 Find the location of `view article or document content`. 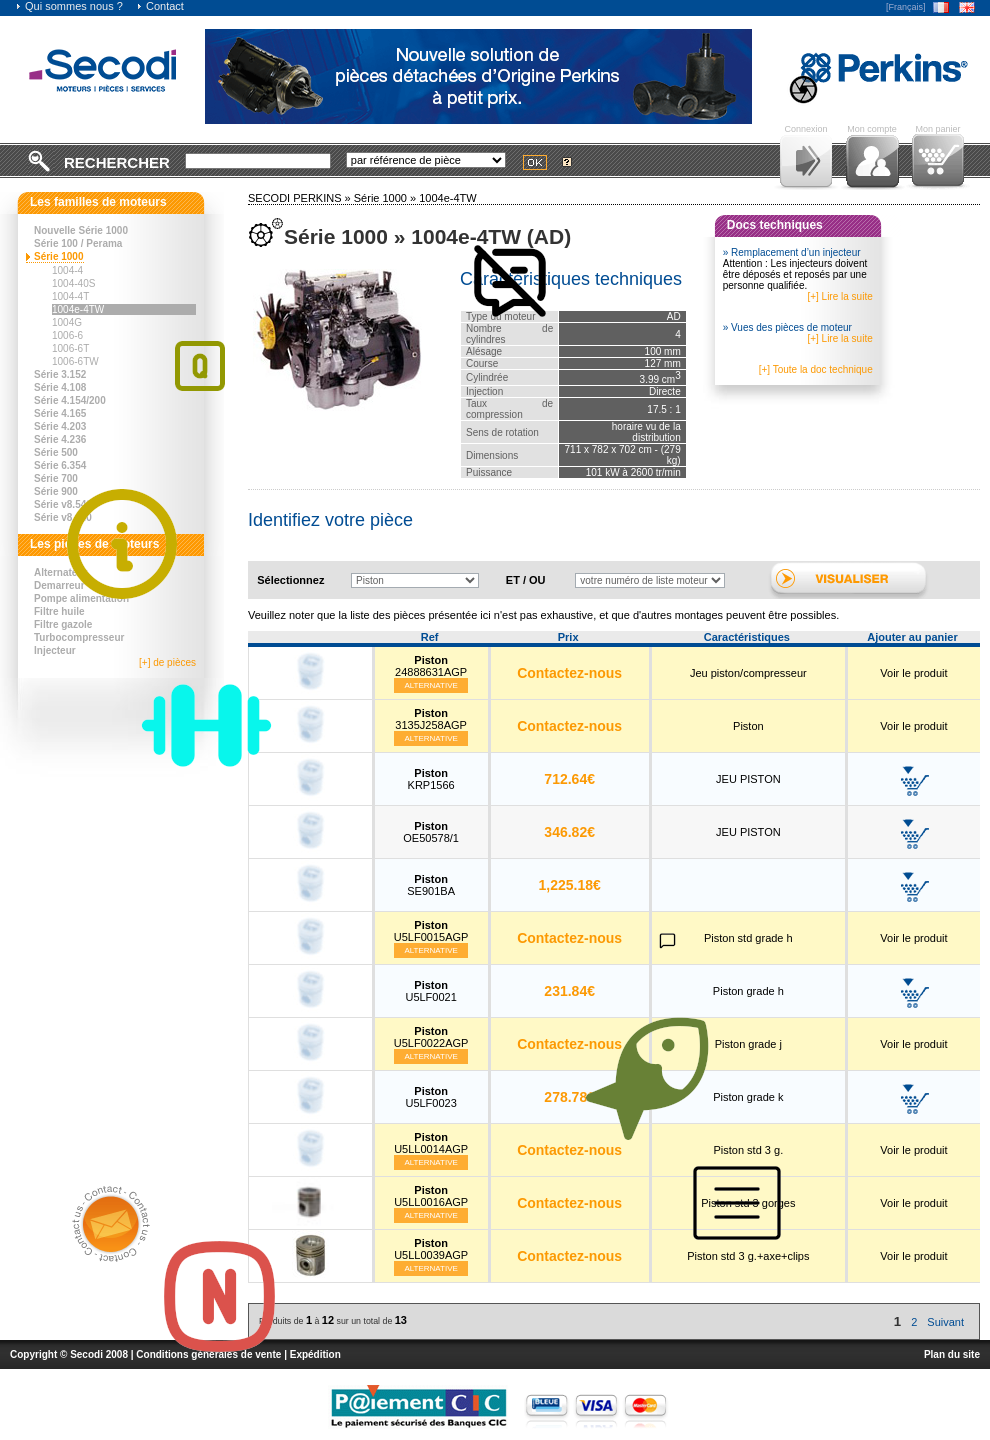

view article or document content is located at coordinates (737, 1203).